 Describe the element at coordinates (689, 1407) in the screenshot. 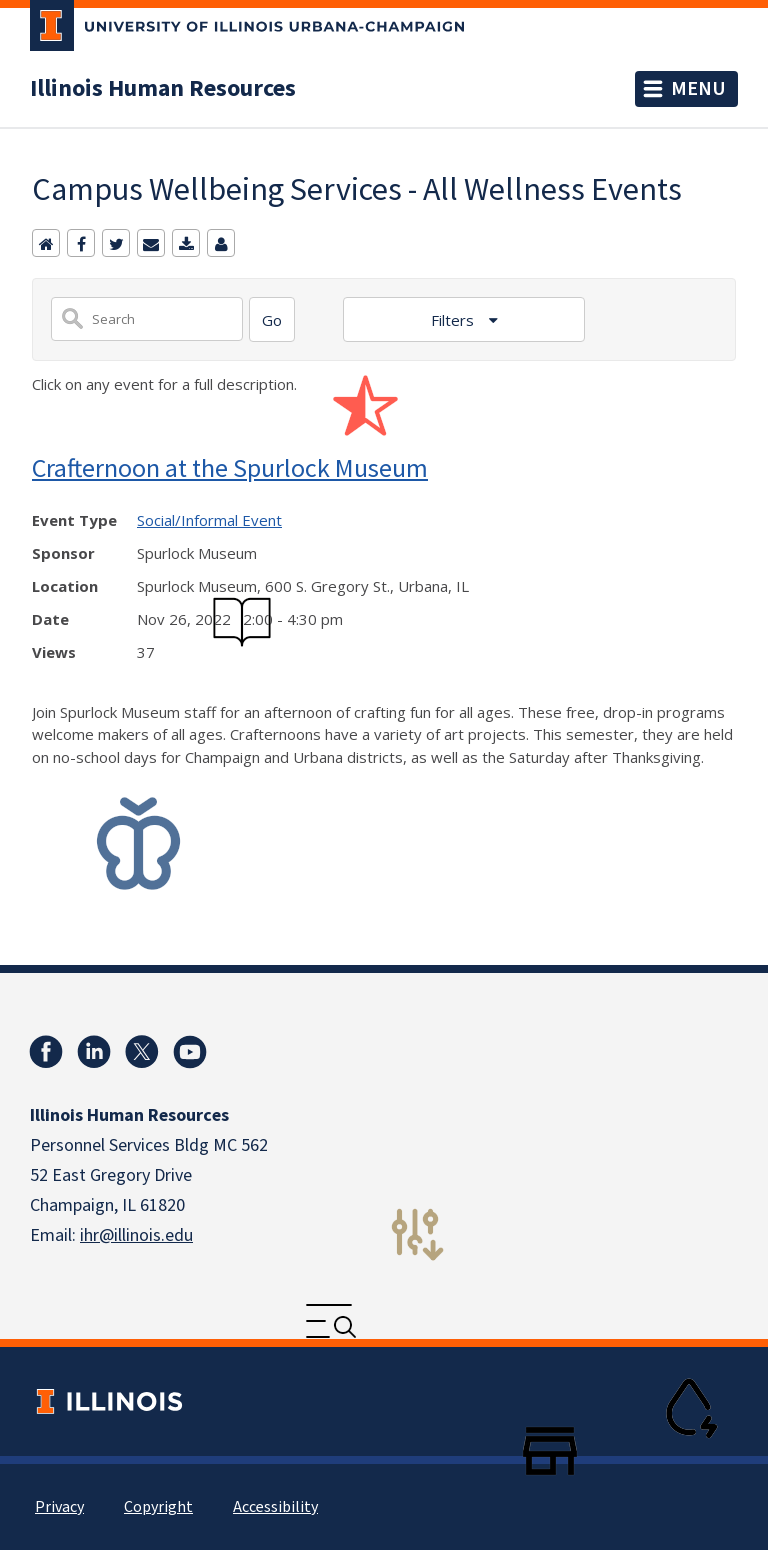

I see `hydroelectric power or water energy indicator` at that location.